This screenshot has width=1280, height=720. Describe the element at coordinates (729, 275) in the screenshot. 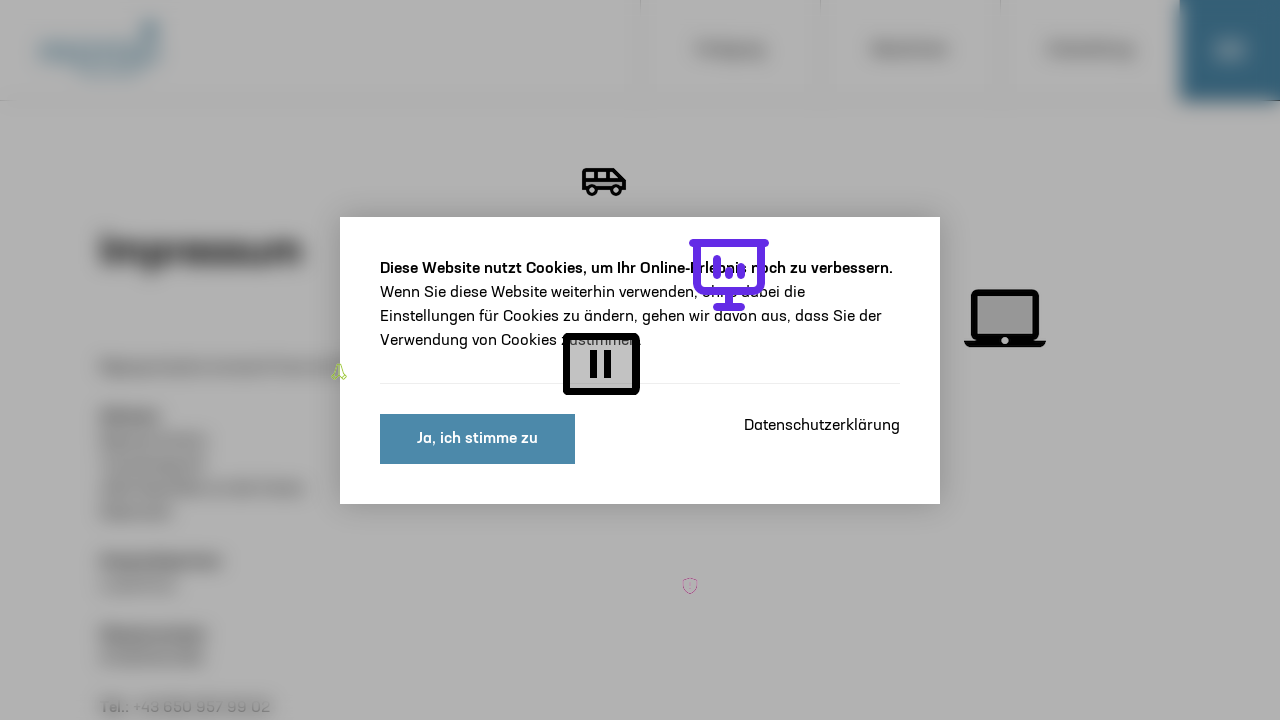

I see `view presentation analytics` at that location.